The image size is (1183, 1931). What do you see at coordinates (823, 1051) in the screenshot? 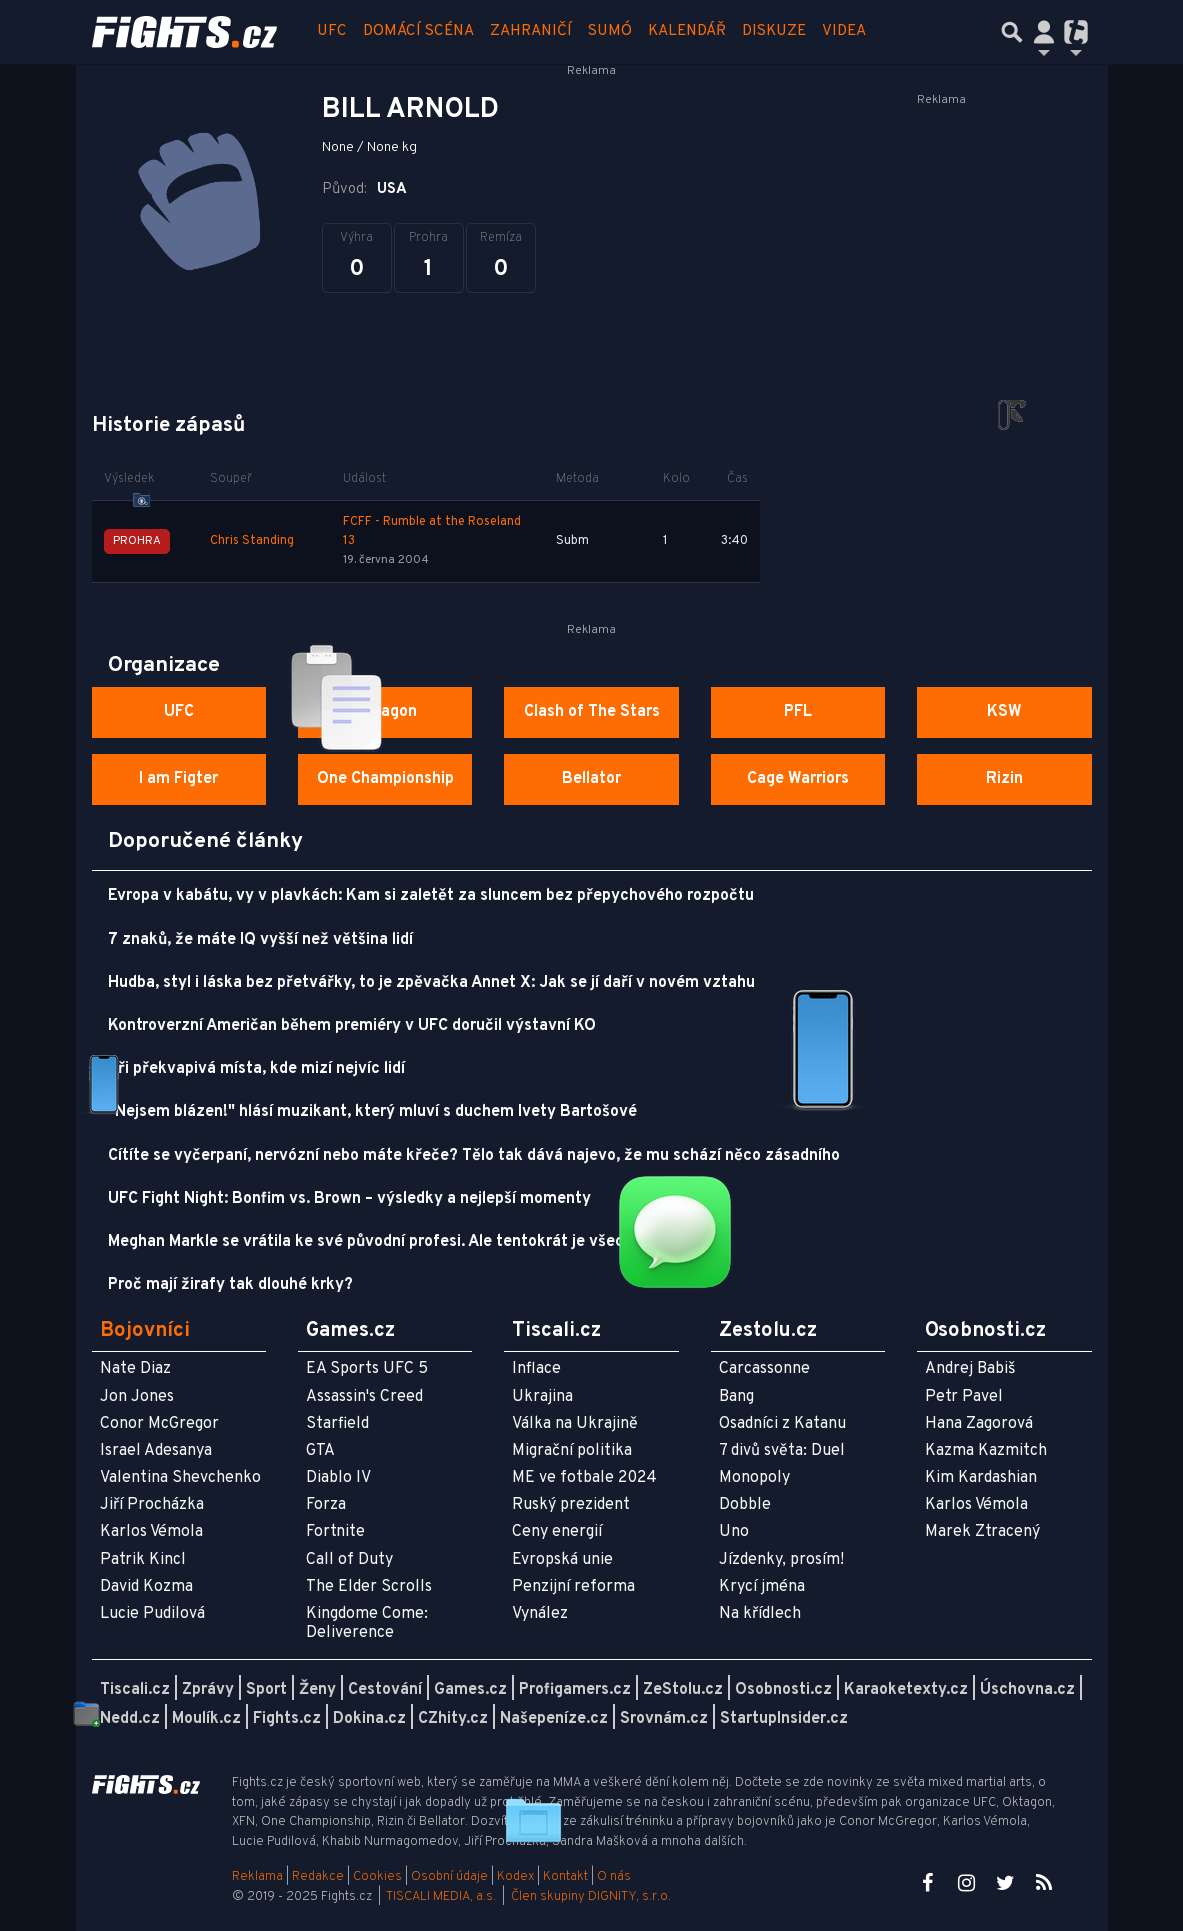
I see `iPhone XR device icon` at bounding box center [823, 1051].